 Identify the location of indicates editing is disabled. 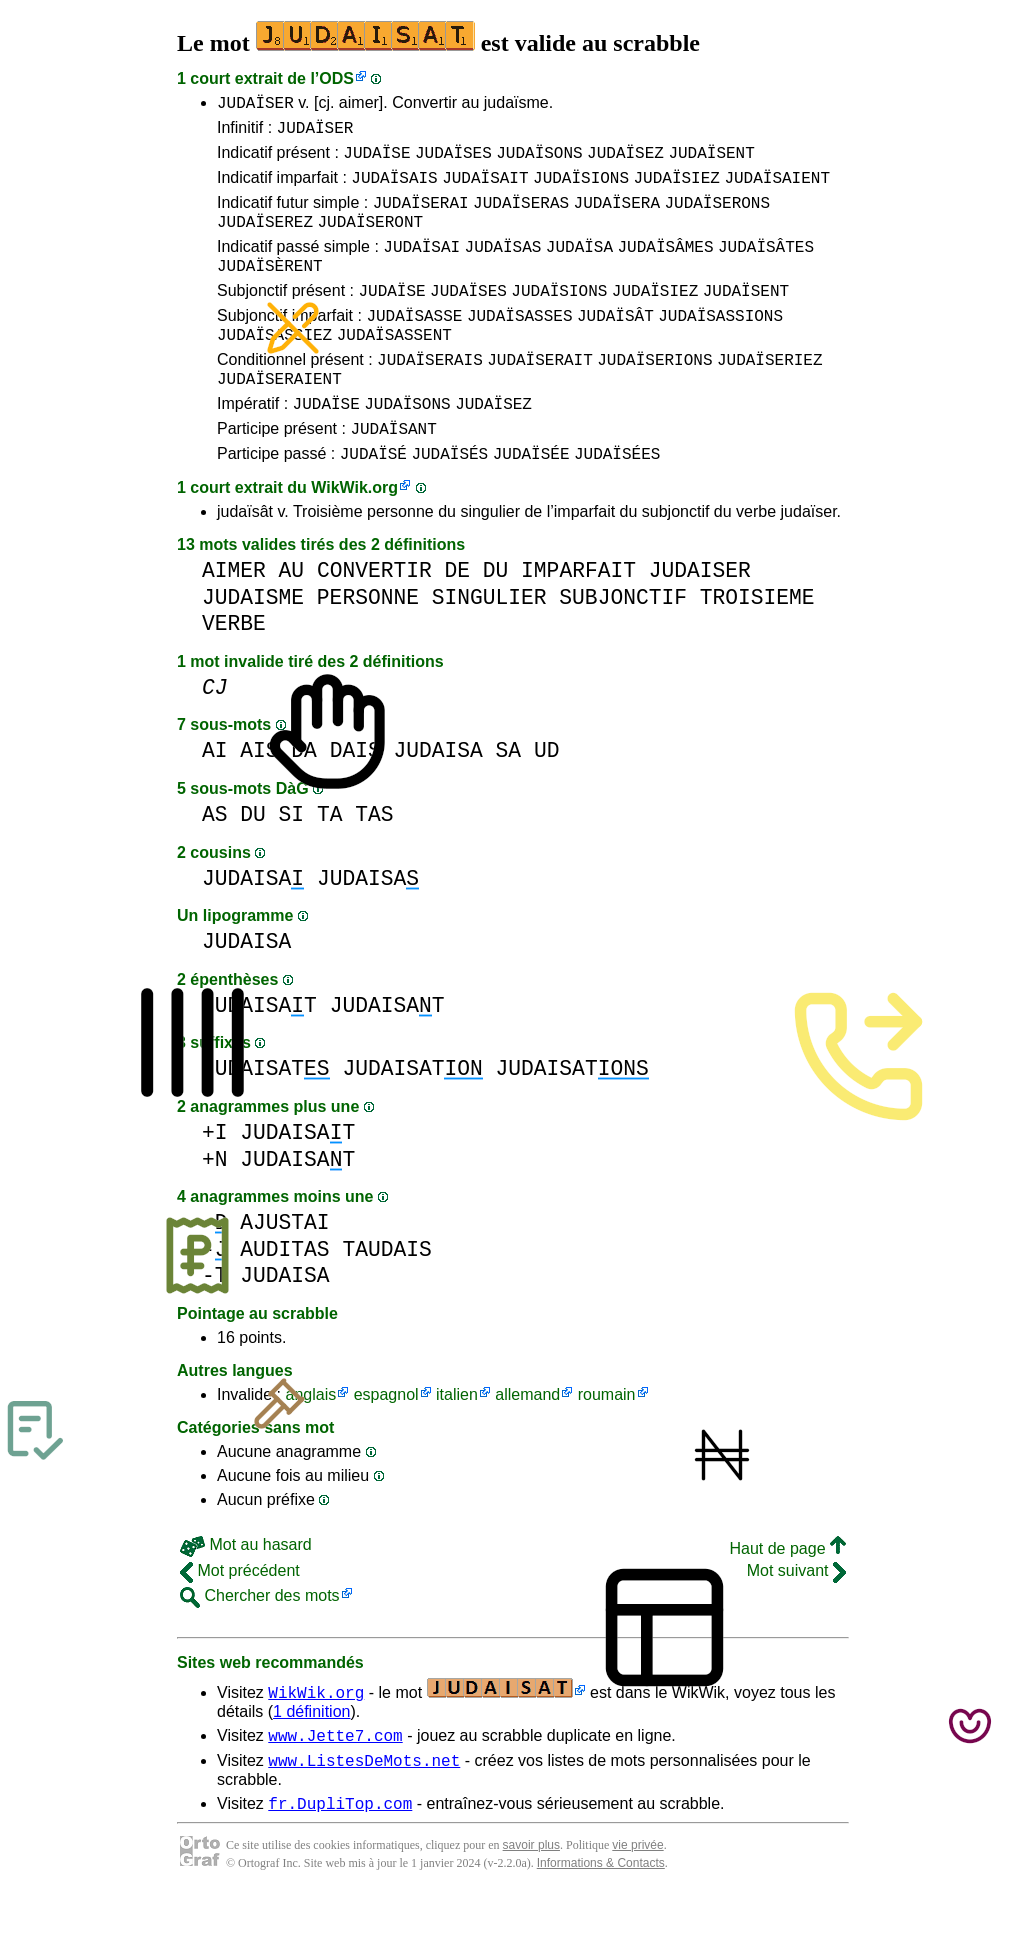
(293, 328).